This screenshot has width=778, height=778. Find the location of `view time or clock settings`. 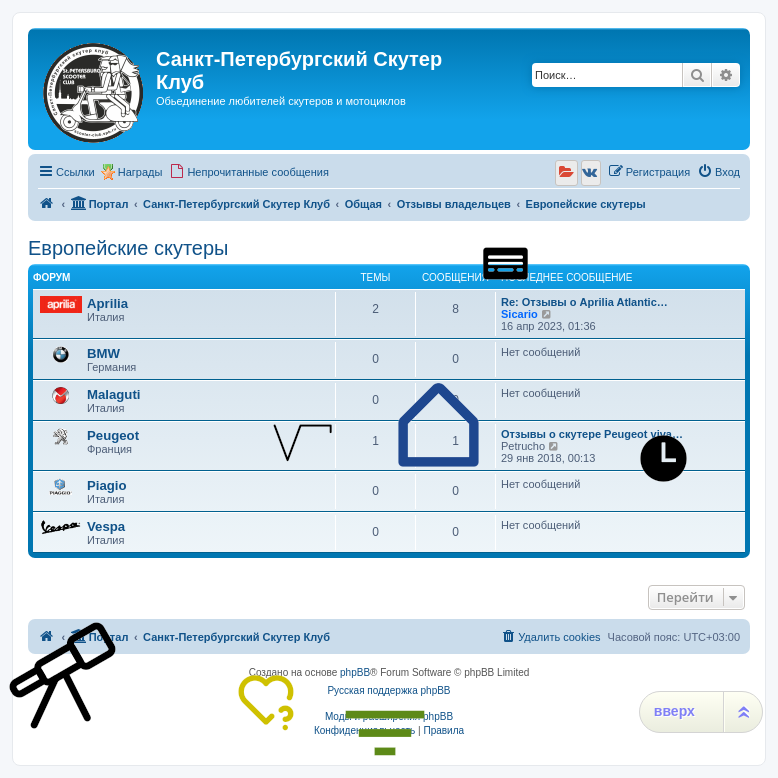

view time or clock settings is located at coordinates (663, 458).